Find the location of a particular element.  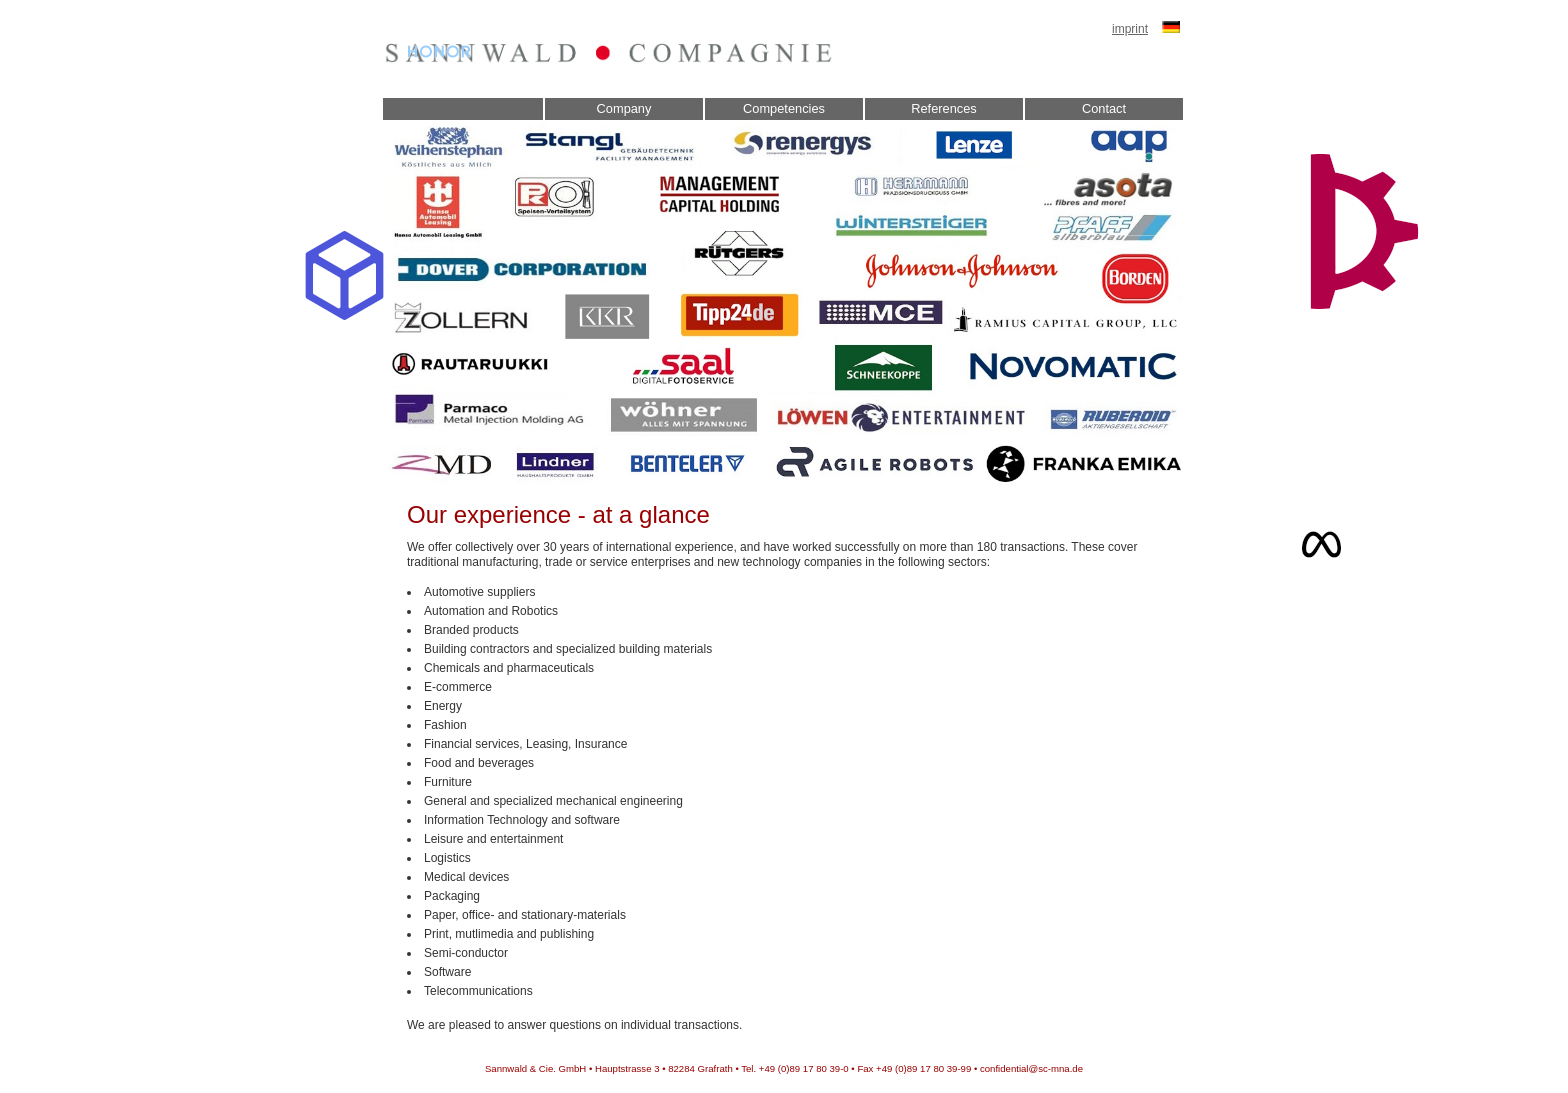

dlib machine learning library logo is located at coordinates (1364, 231).